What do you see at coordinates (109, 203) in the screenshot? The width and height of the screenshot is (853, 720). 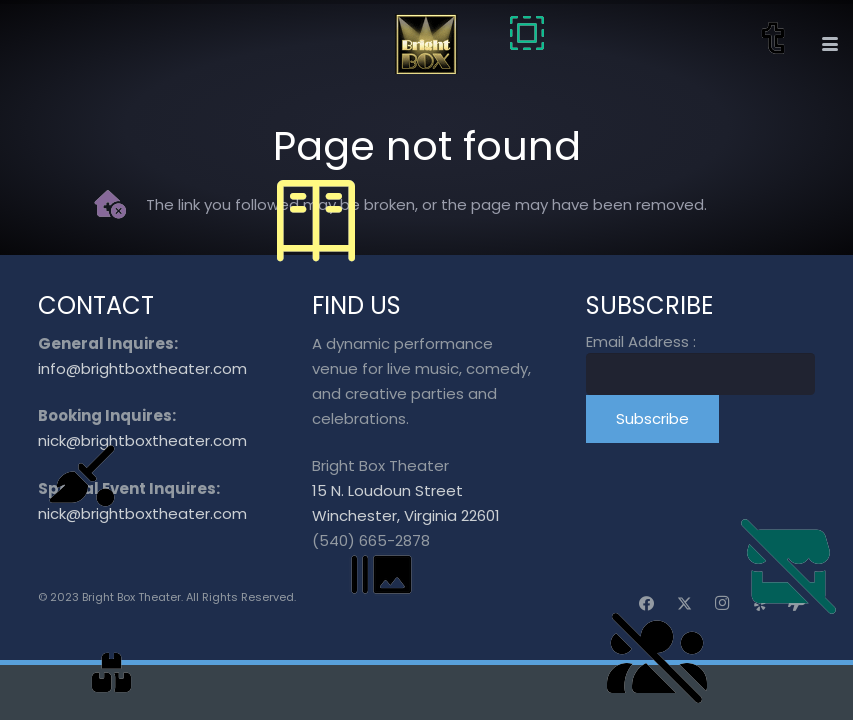 I see `medical facility or clinic unavailable` at bounding box center [109, 203].